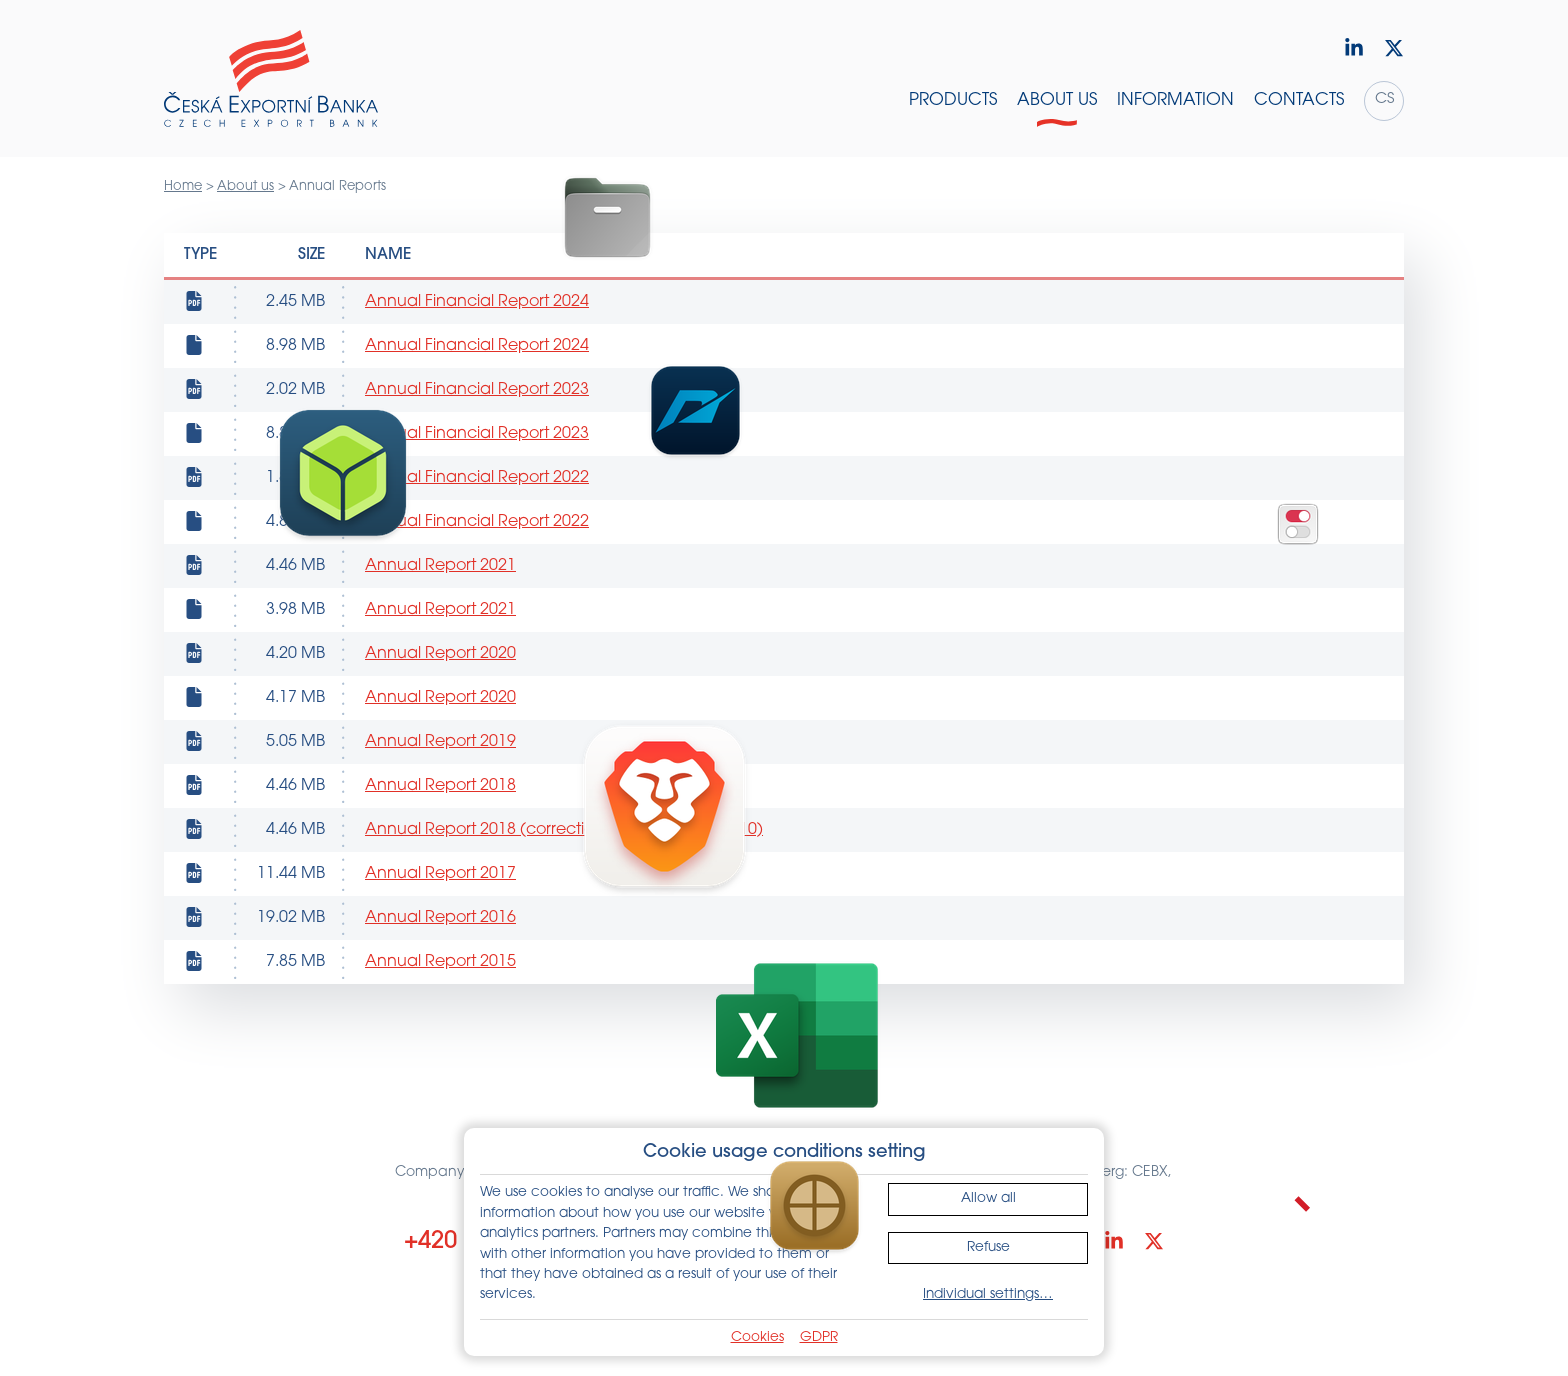 This screenshot has height=1376, width=1568. I want to click on open the files application, so click(607, 217).